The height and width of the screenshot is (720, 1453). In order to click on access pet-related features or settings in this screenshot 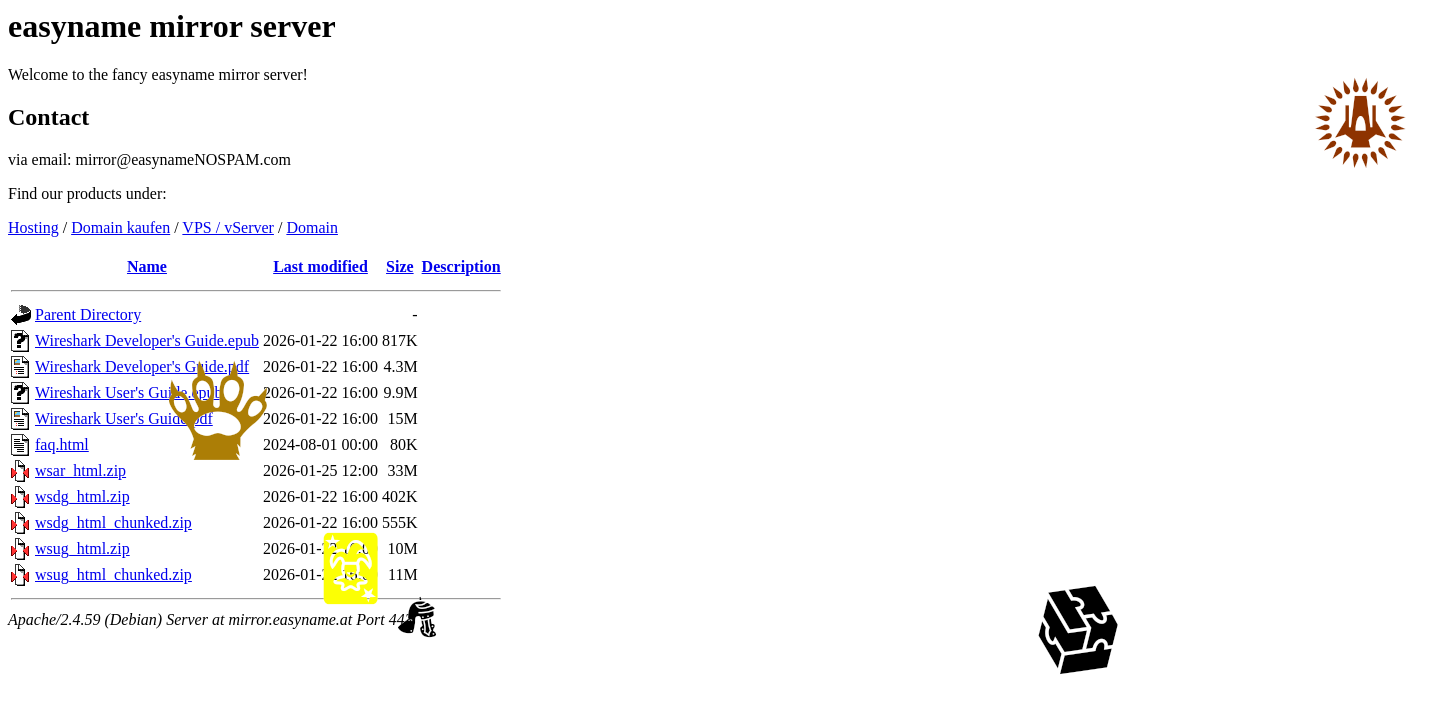, I will do `click(218, 409)`.